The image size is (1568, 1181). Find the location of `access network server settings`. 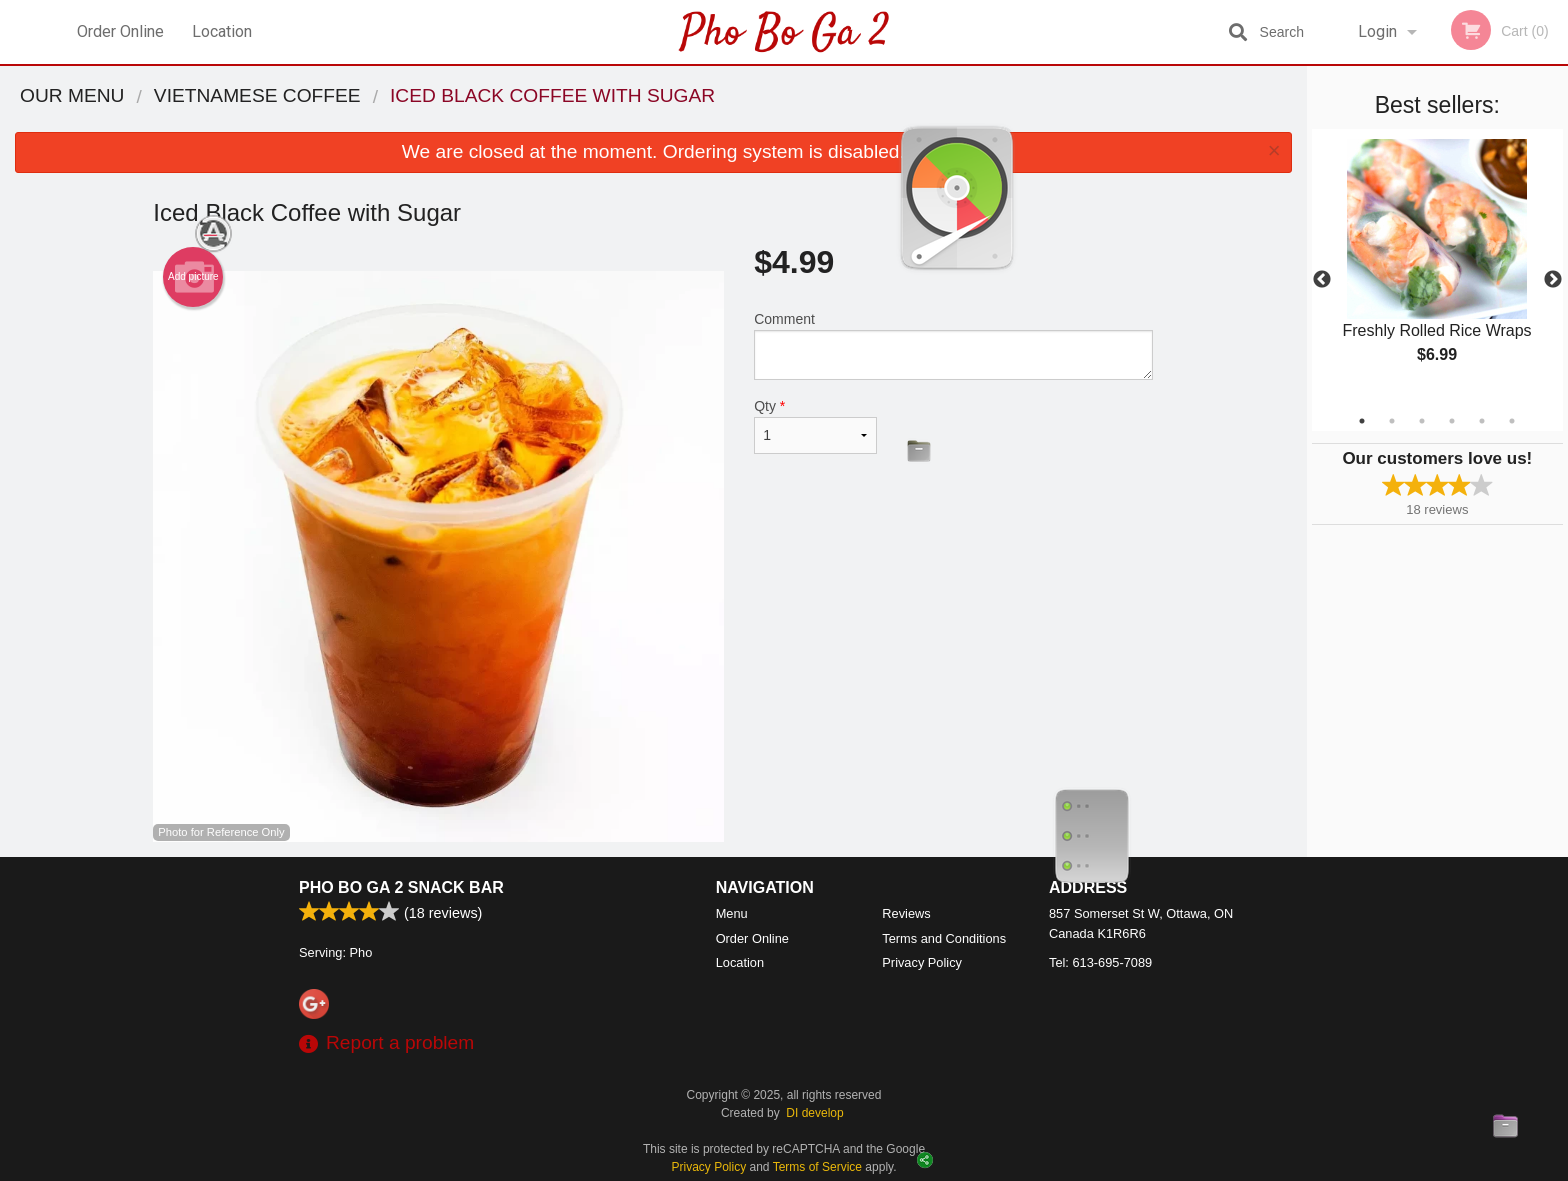

access network server settings is located at coordinates (1092, 836).